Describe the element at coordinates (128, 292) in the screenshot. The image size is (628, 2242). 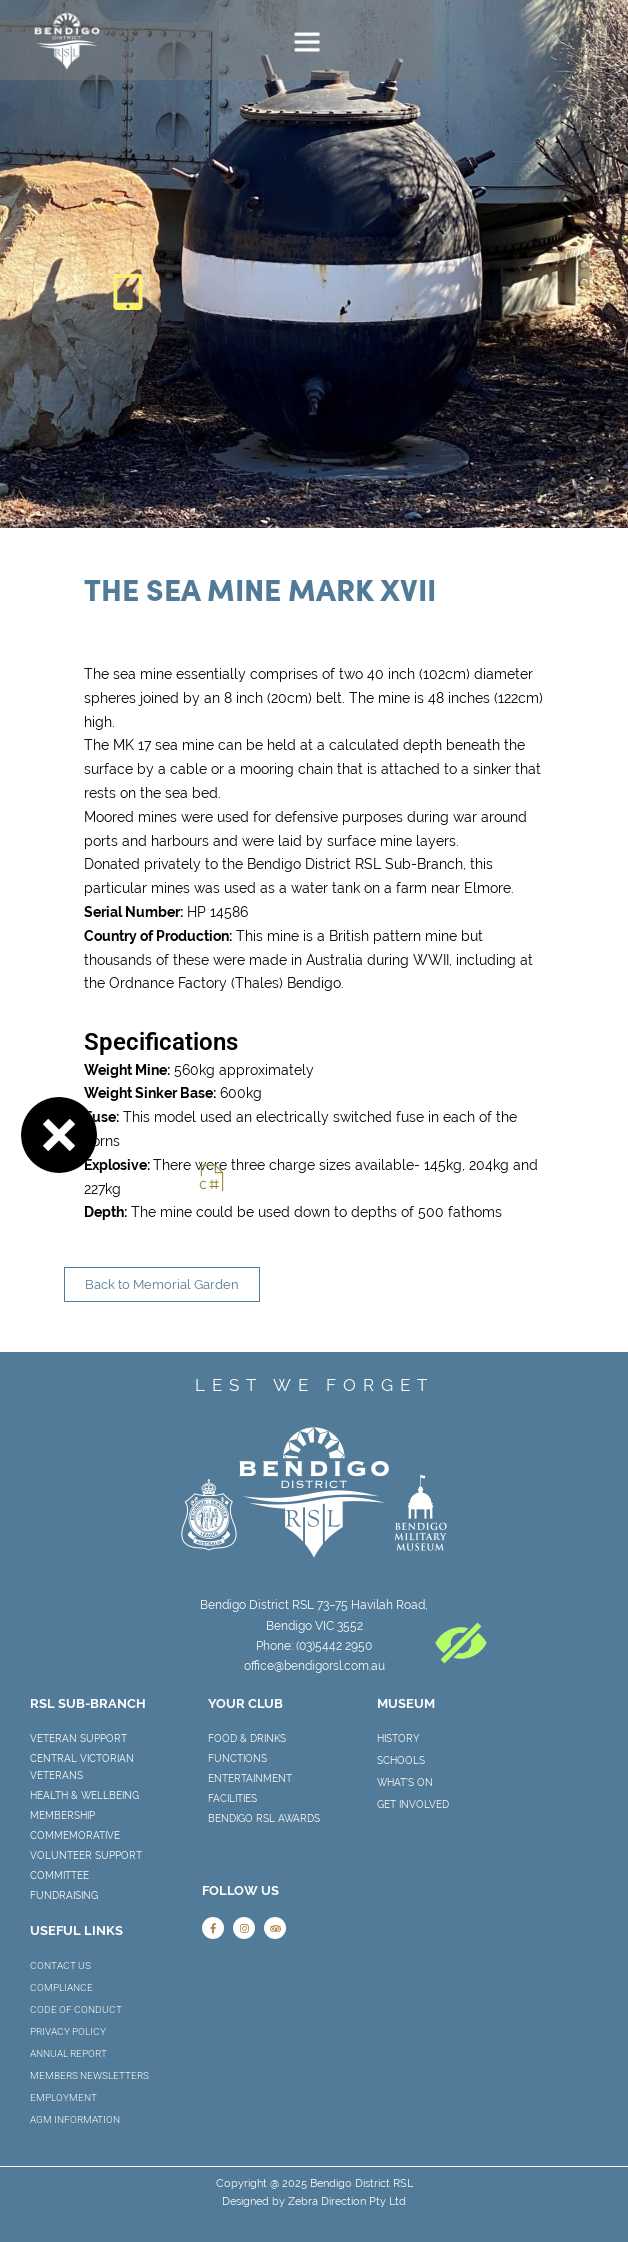
I see `switch to tablet view` at that location.